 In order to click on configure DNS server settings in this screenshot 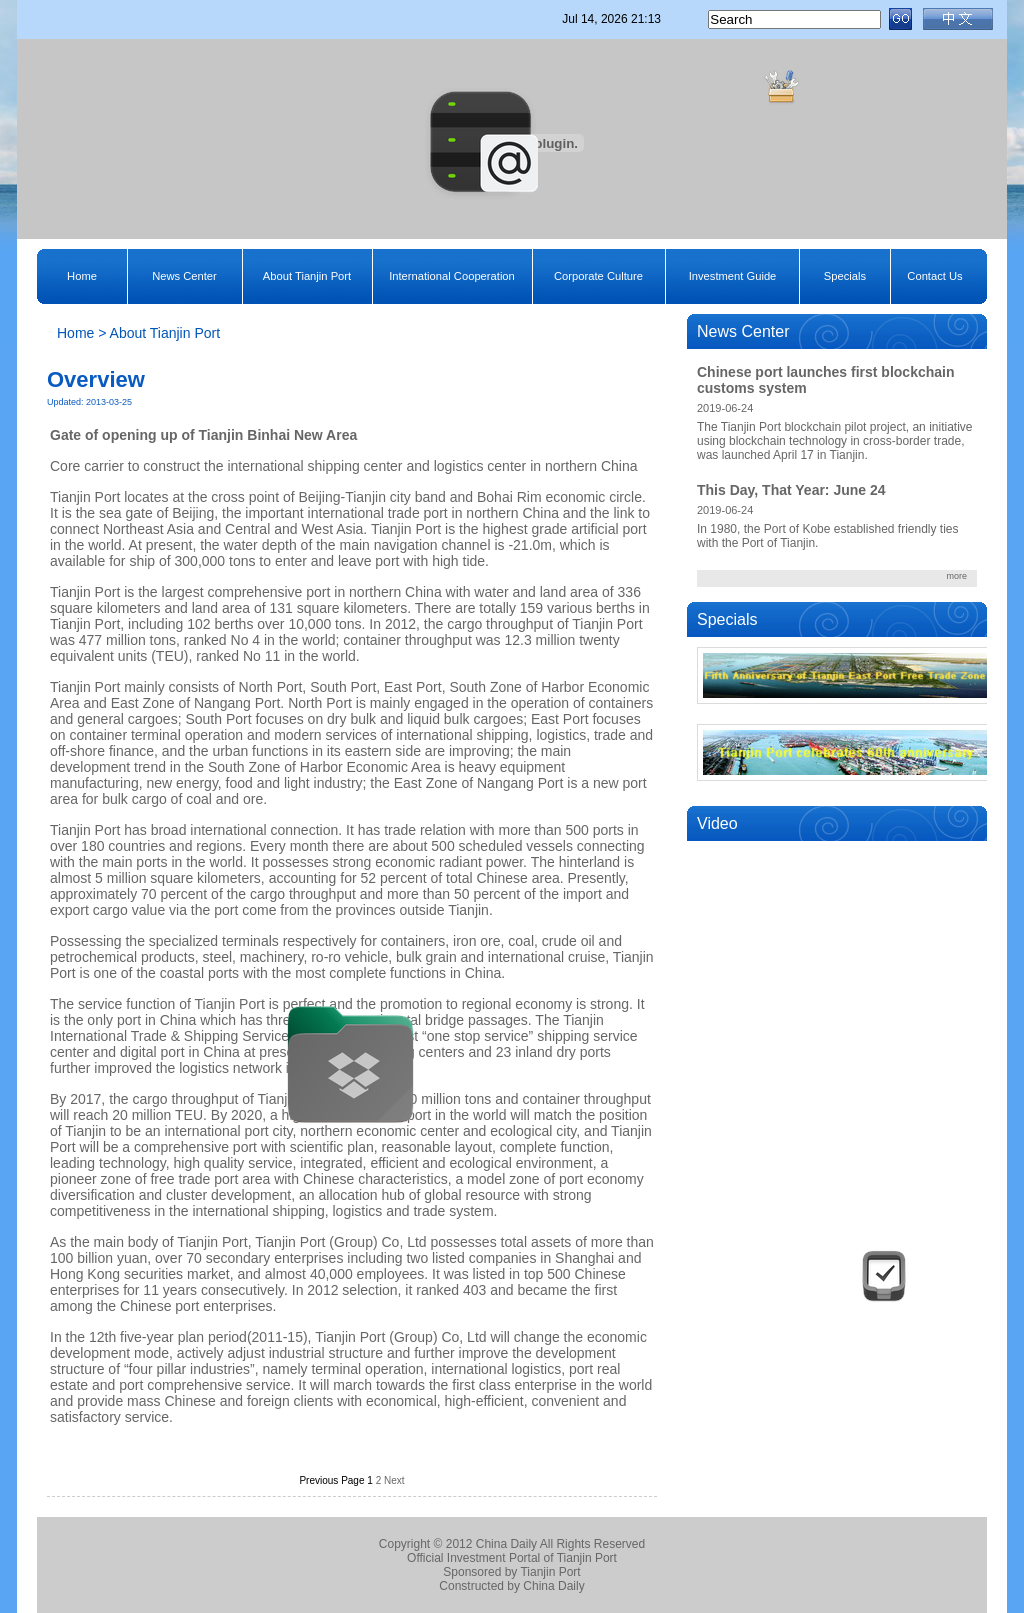, I will do `click(481, 143)`.